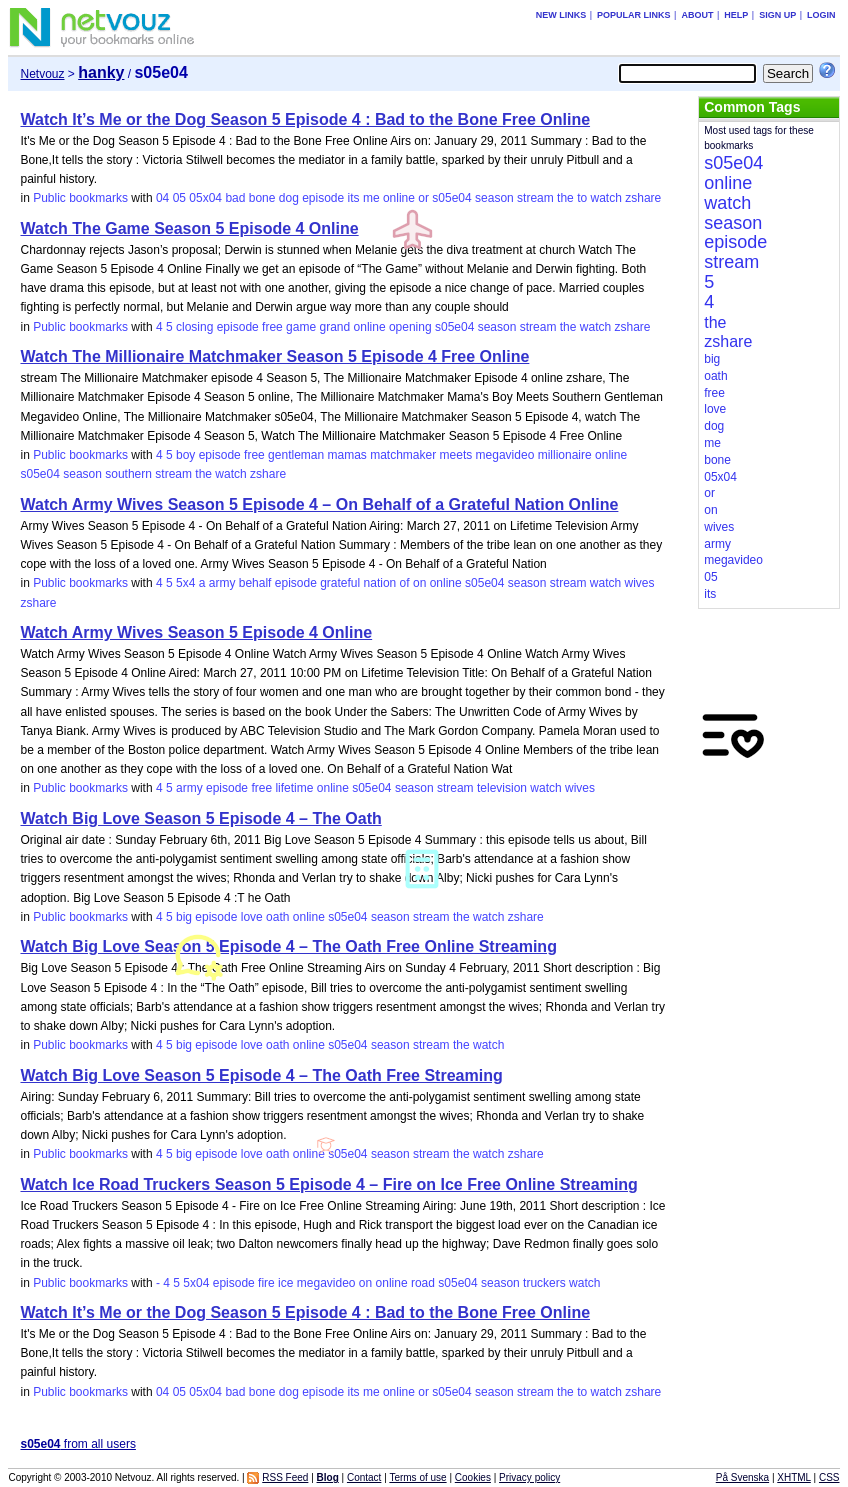  Describe the element at coordinates (326, 1146) in the screenshot. I see `view student profile or account` at that location.